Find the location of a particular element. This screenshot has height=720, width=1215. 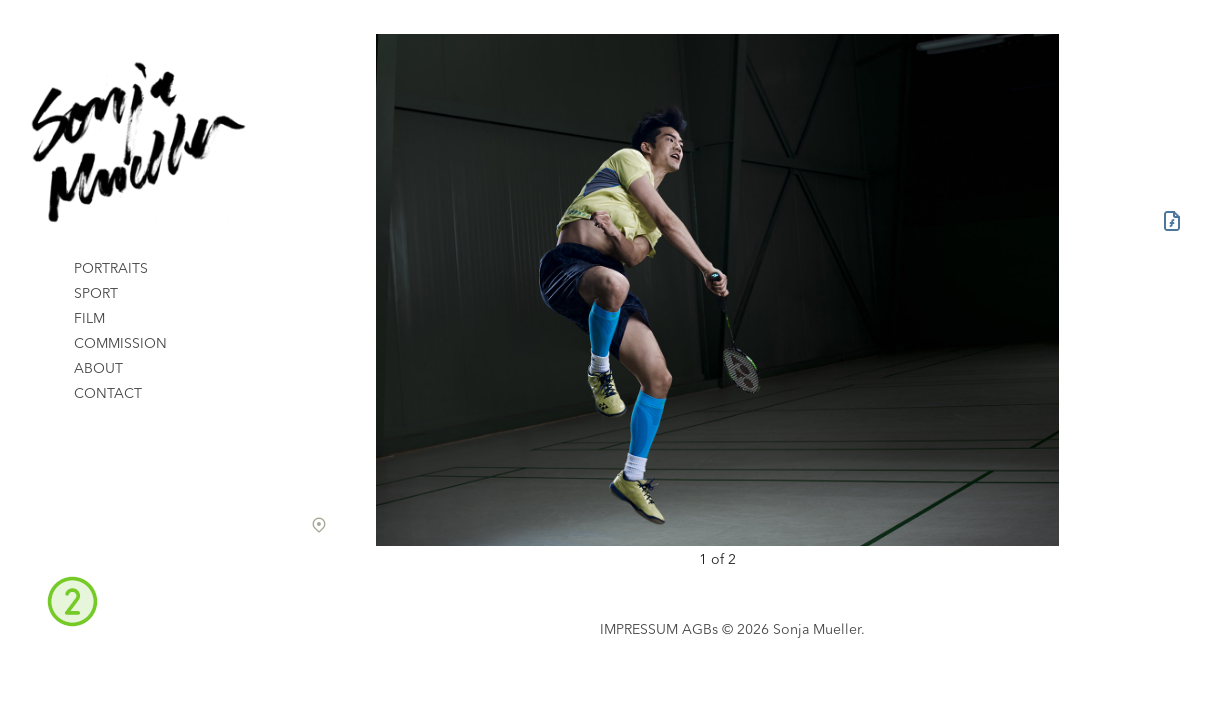

view or set your current location is located at coordinates (319, 525).